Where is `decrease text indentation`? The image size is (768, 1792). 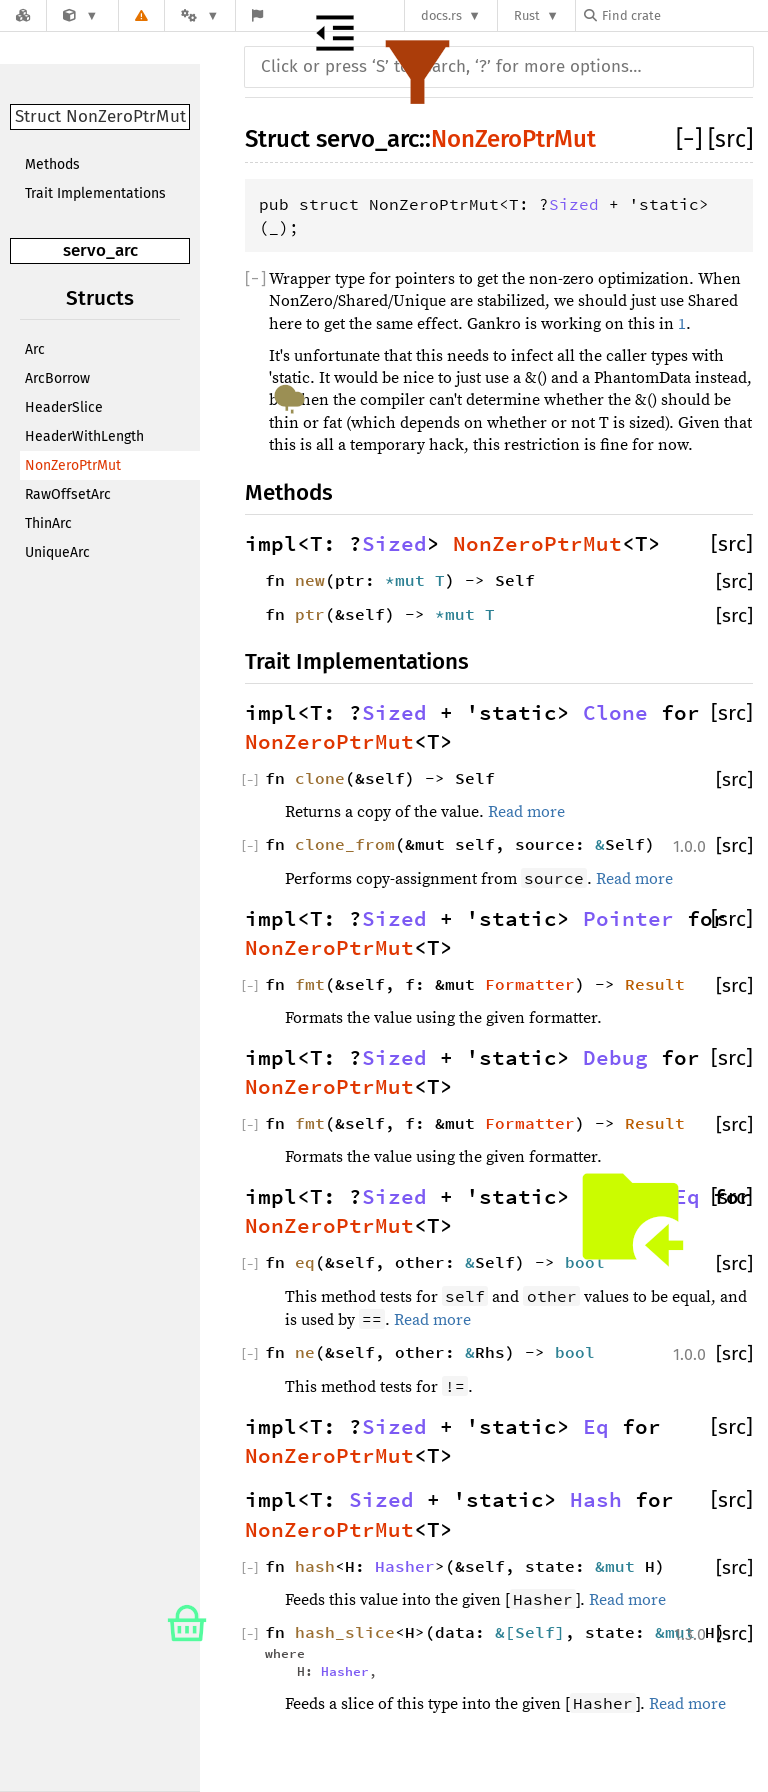
decrease text indentation is located at coordinates (335, 32).